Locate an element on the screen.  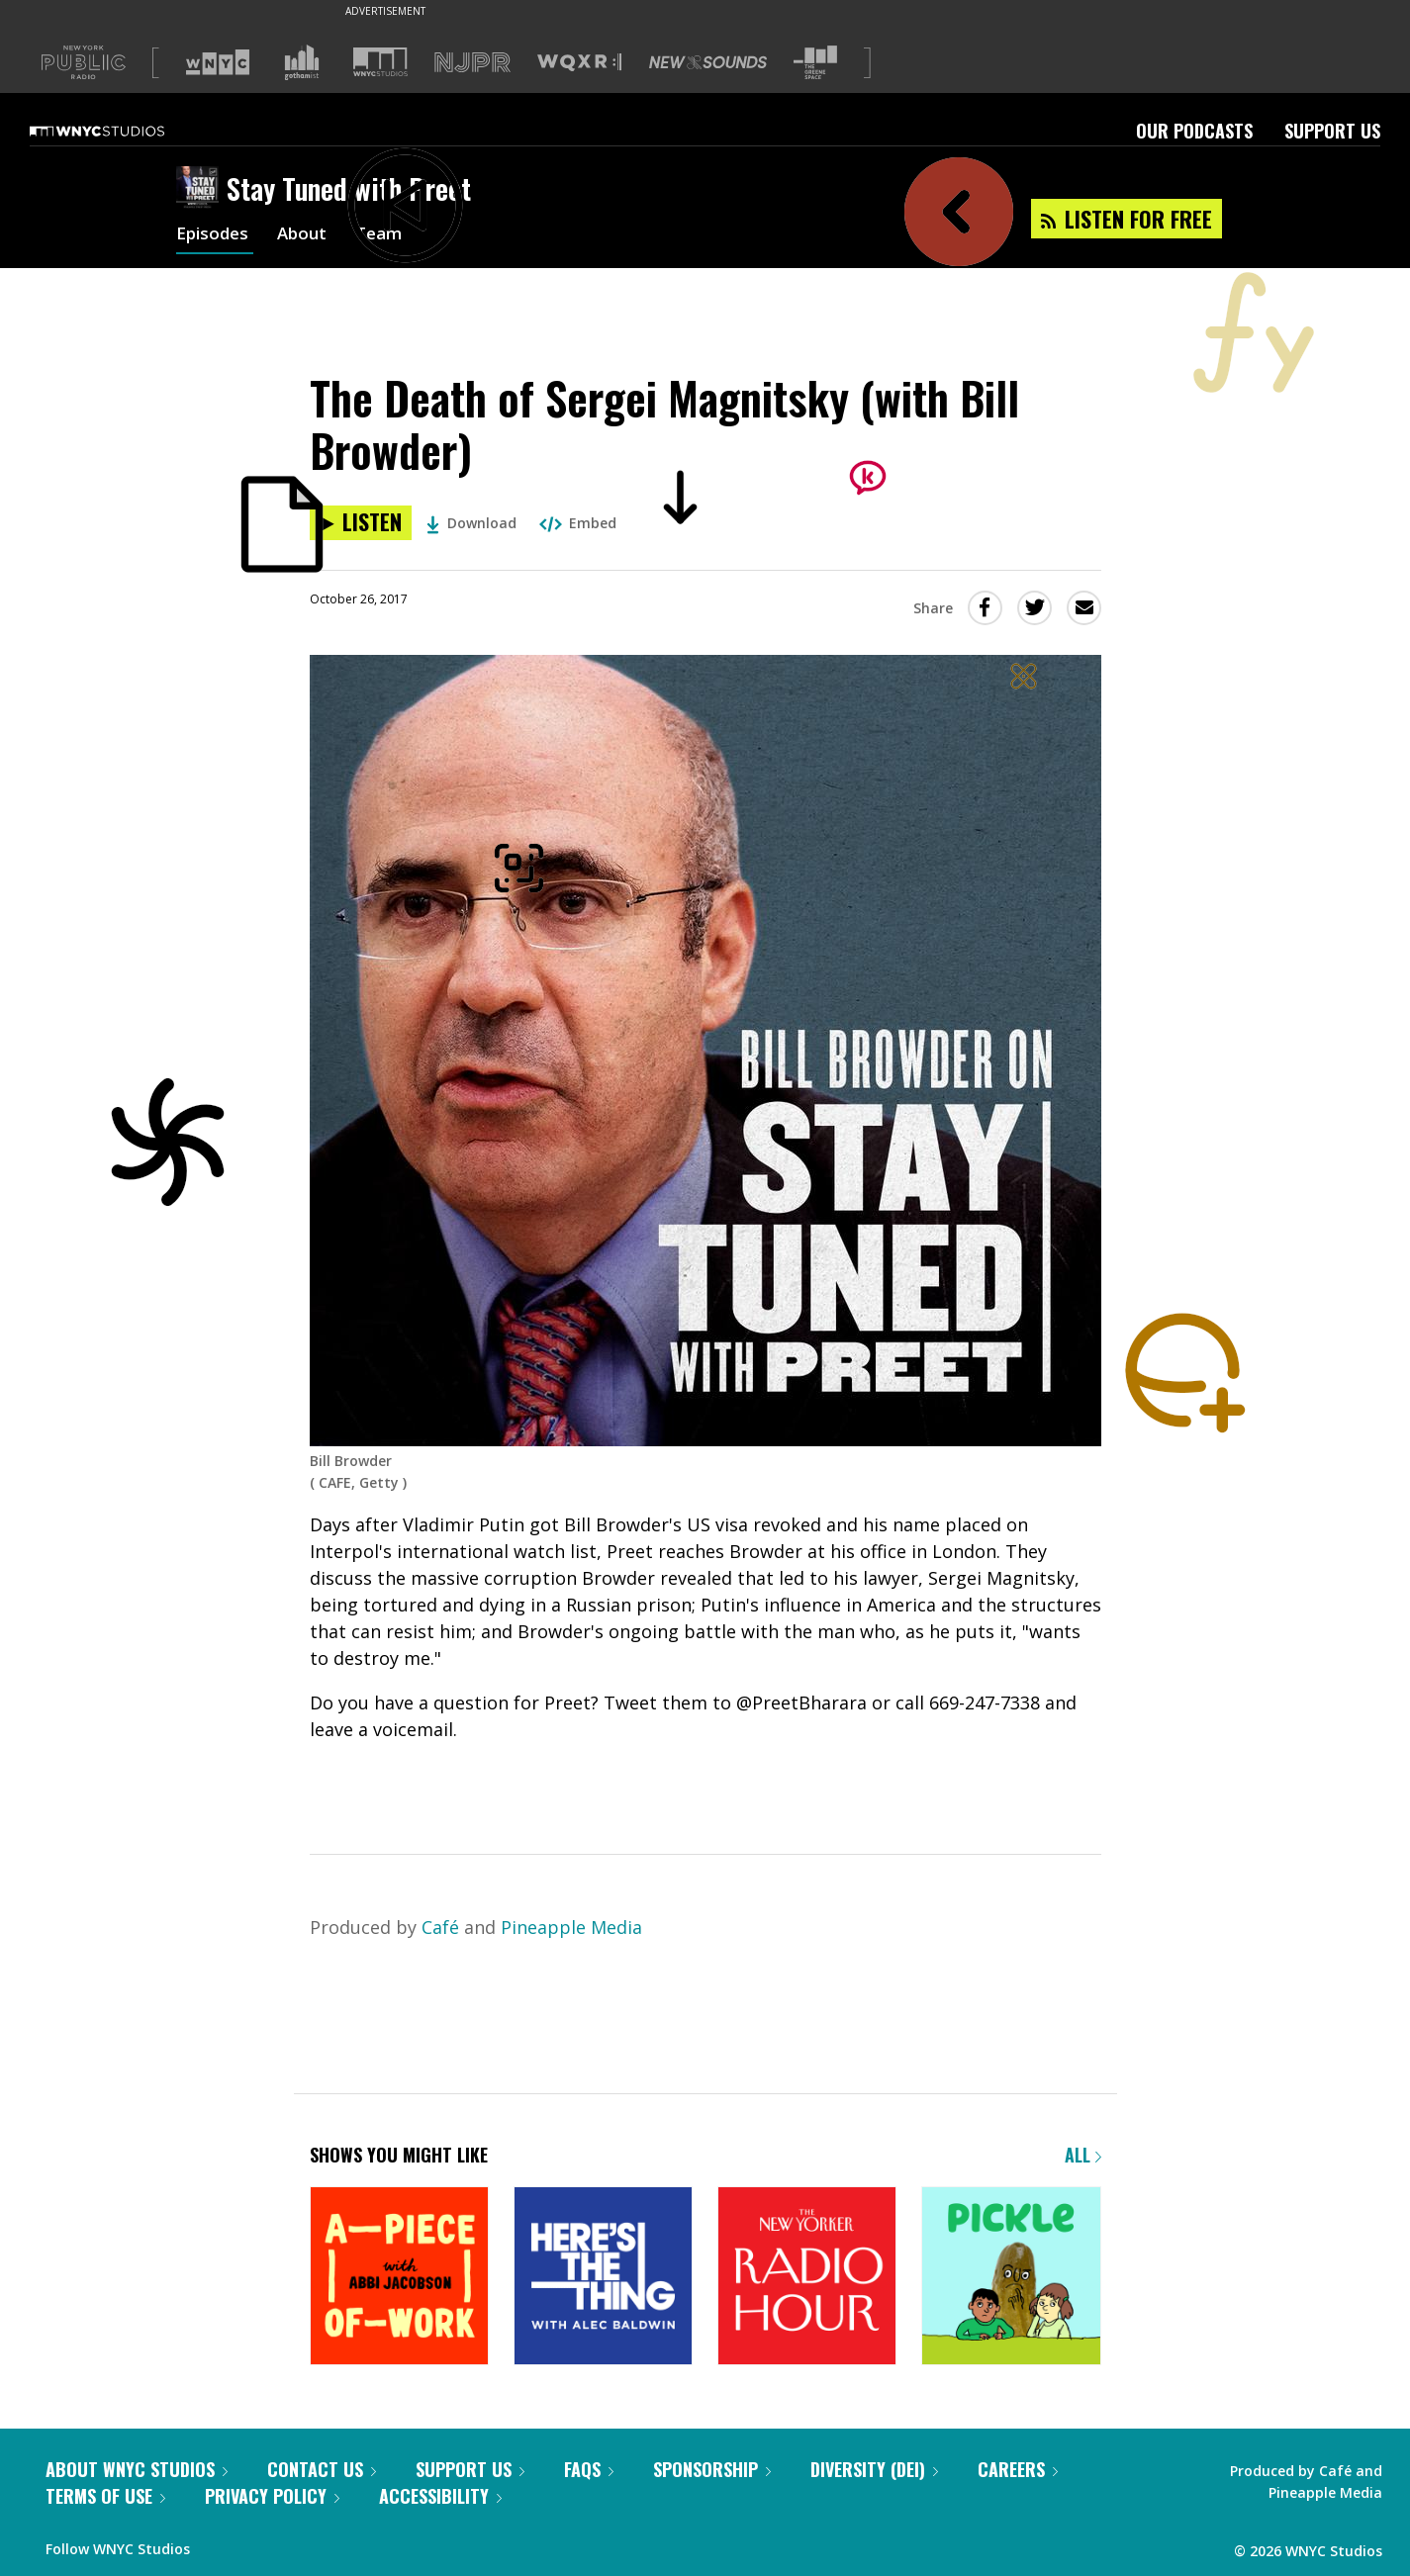
access space or astronomy-themed content is located at coordinates (167, 1142).